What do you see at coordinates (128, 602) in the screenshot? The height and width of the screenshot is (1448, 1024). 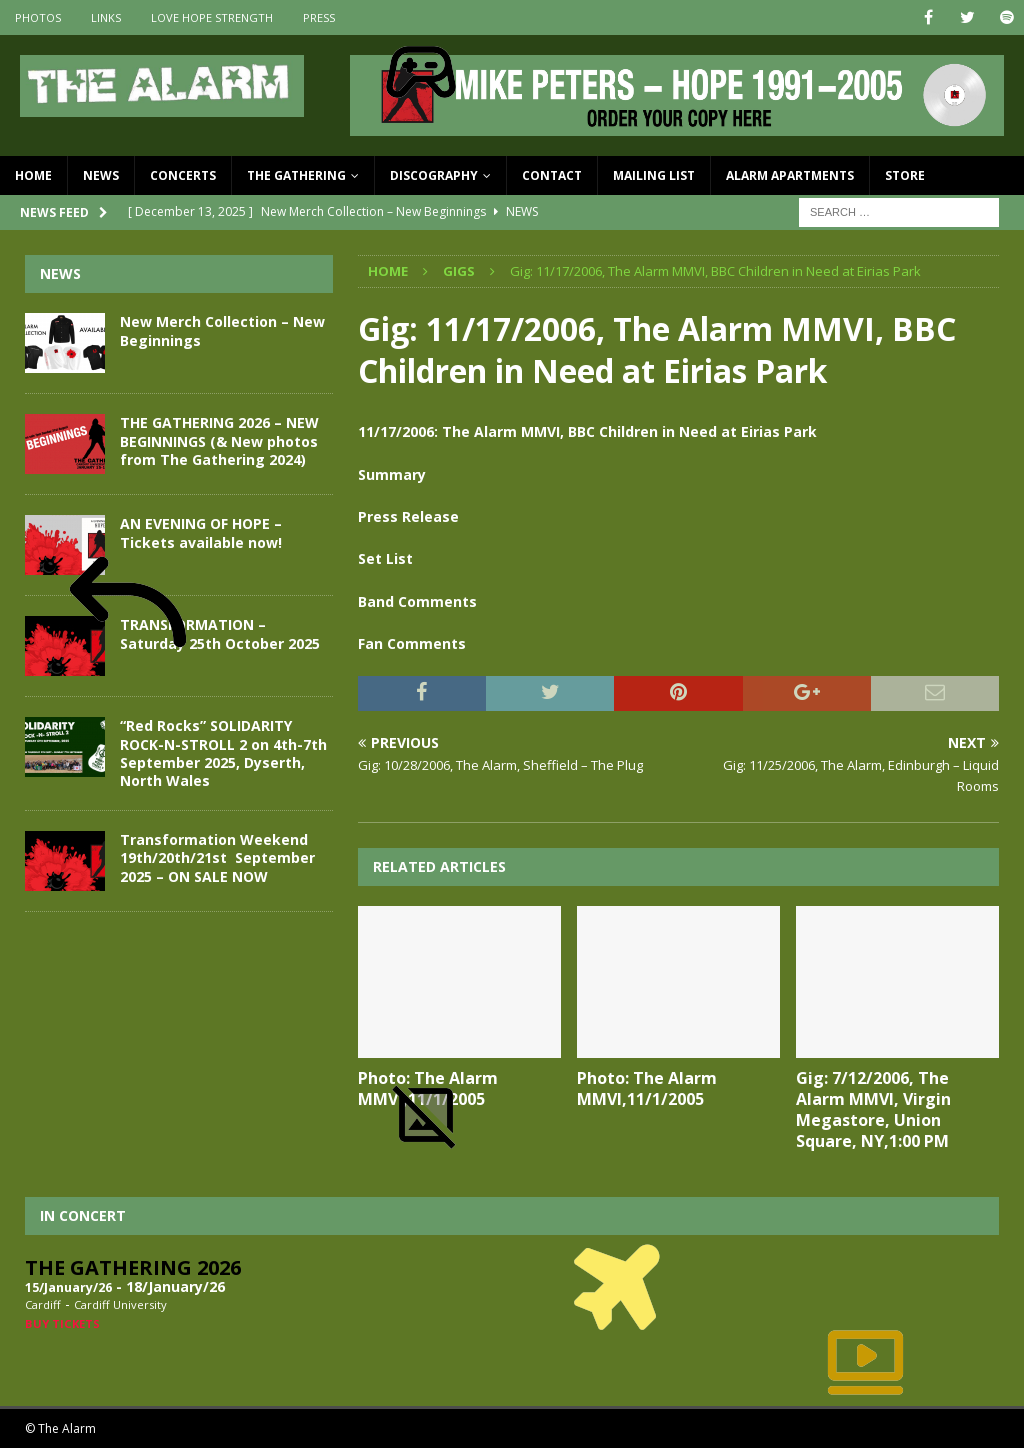 I see `reply to a message` at bounding box center [128, 602].